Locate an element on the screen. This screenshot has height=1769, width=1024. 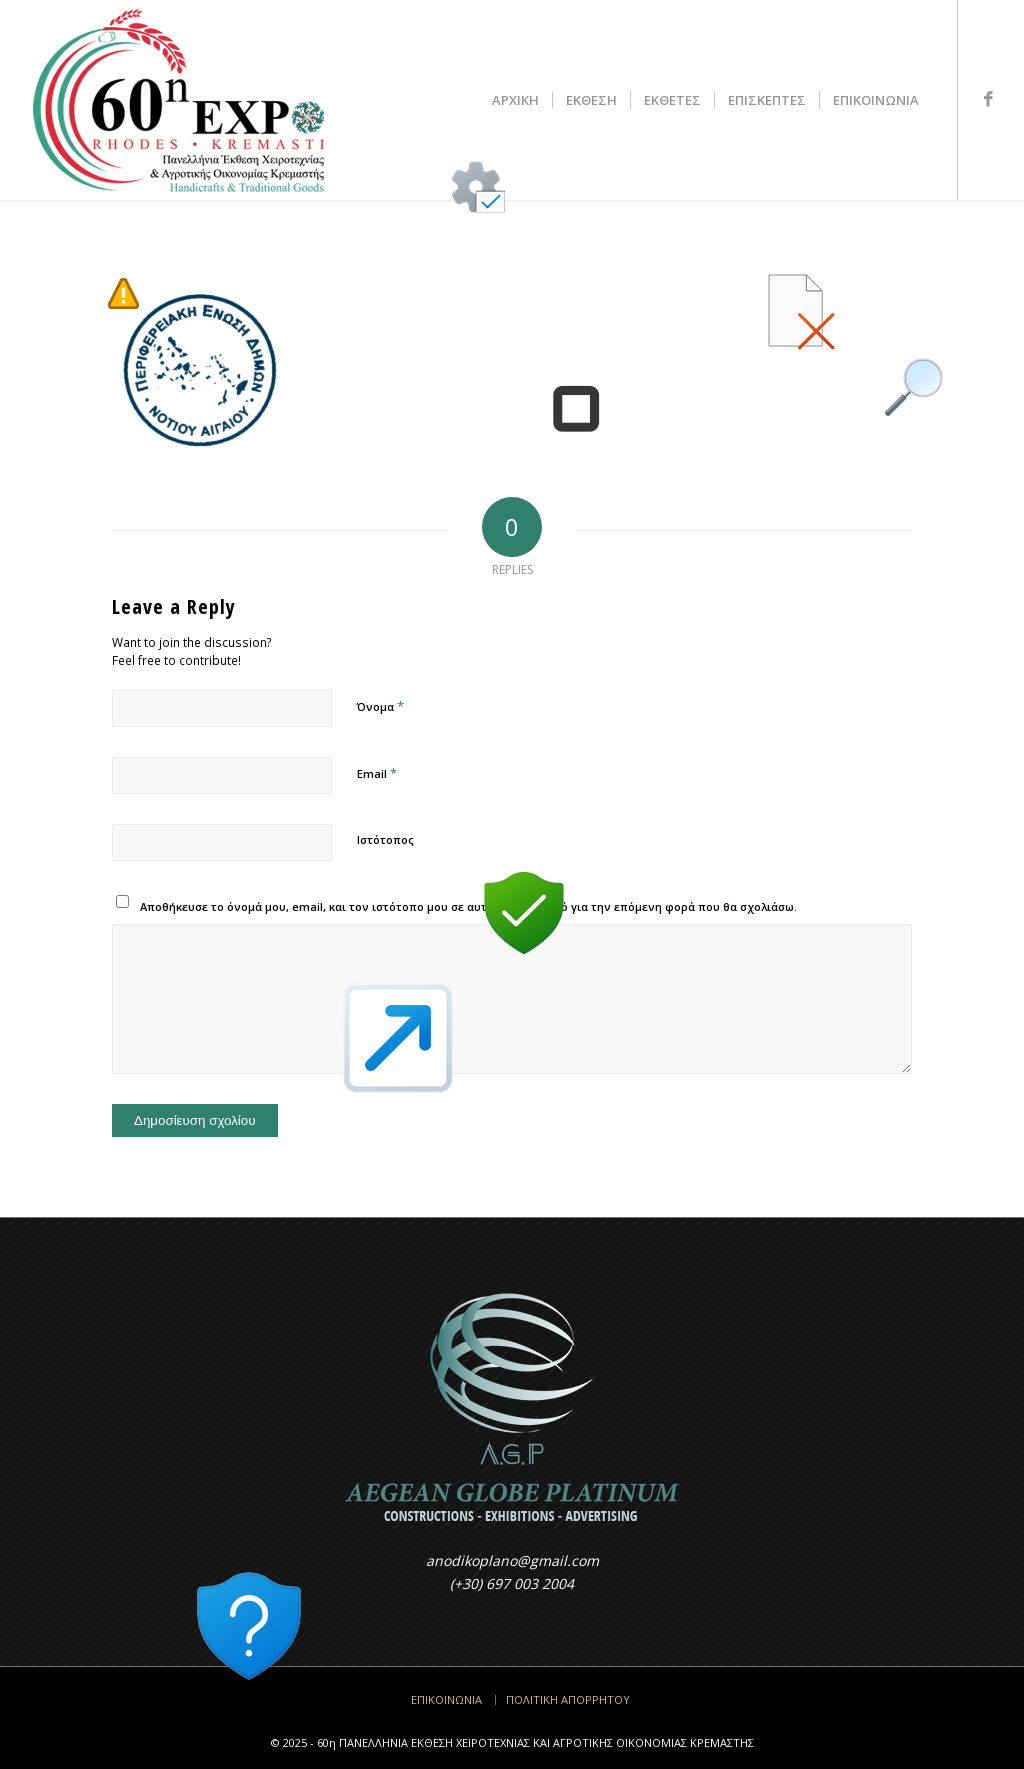
indicates system security check passed is located at coordinates (524, 913).